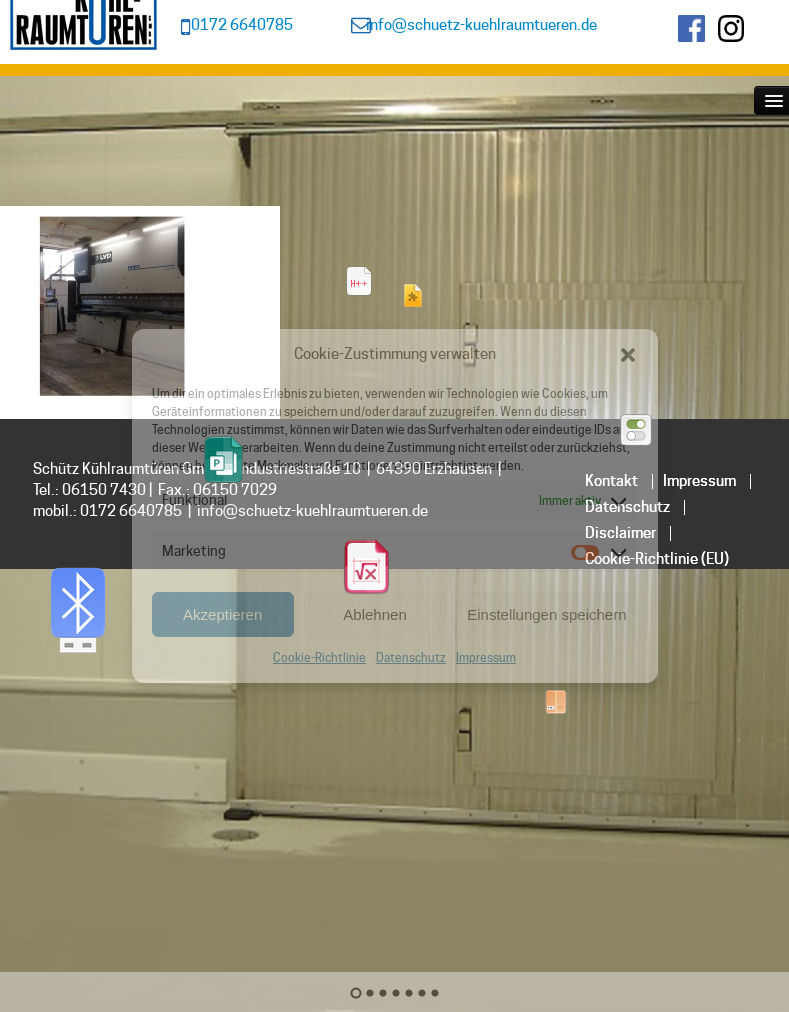 This screenshot has width=789, height=1012. What do you see at coordinates (78, 610) in the screenshot?
I see `manage bluetooth device connections` at bounding box center [78, 610].